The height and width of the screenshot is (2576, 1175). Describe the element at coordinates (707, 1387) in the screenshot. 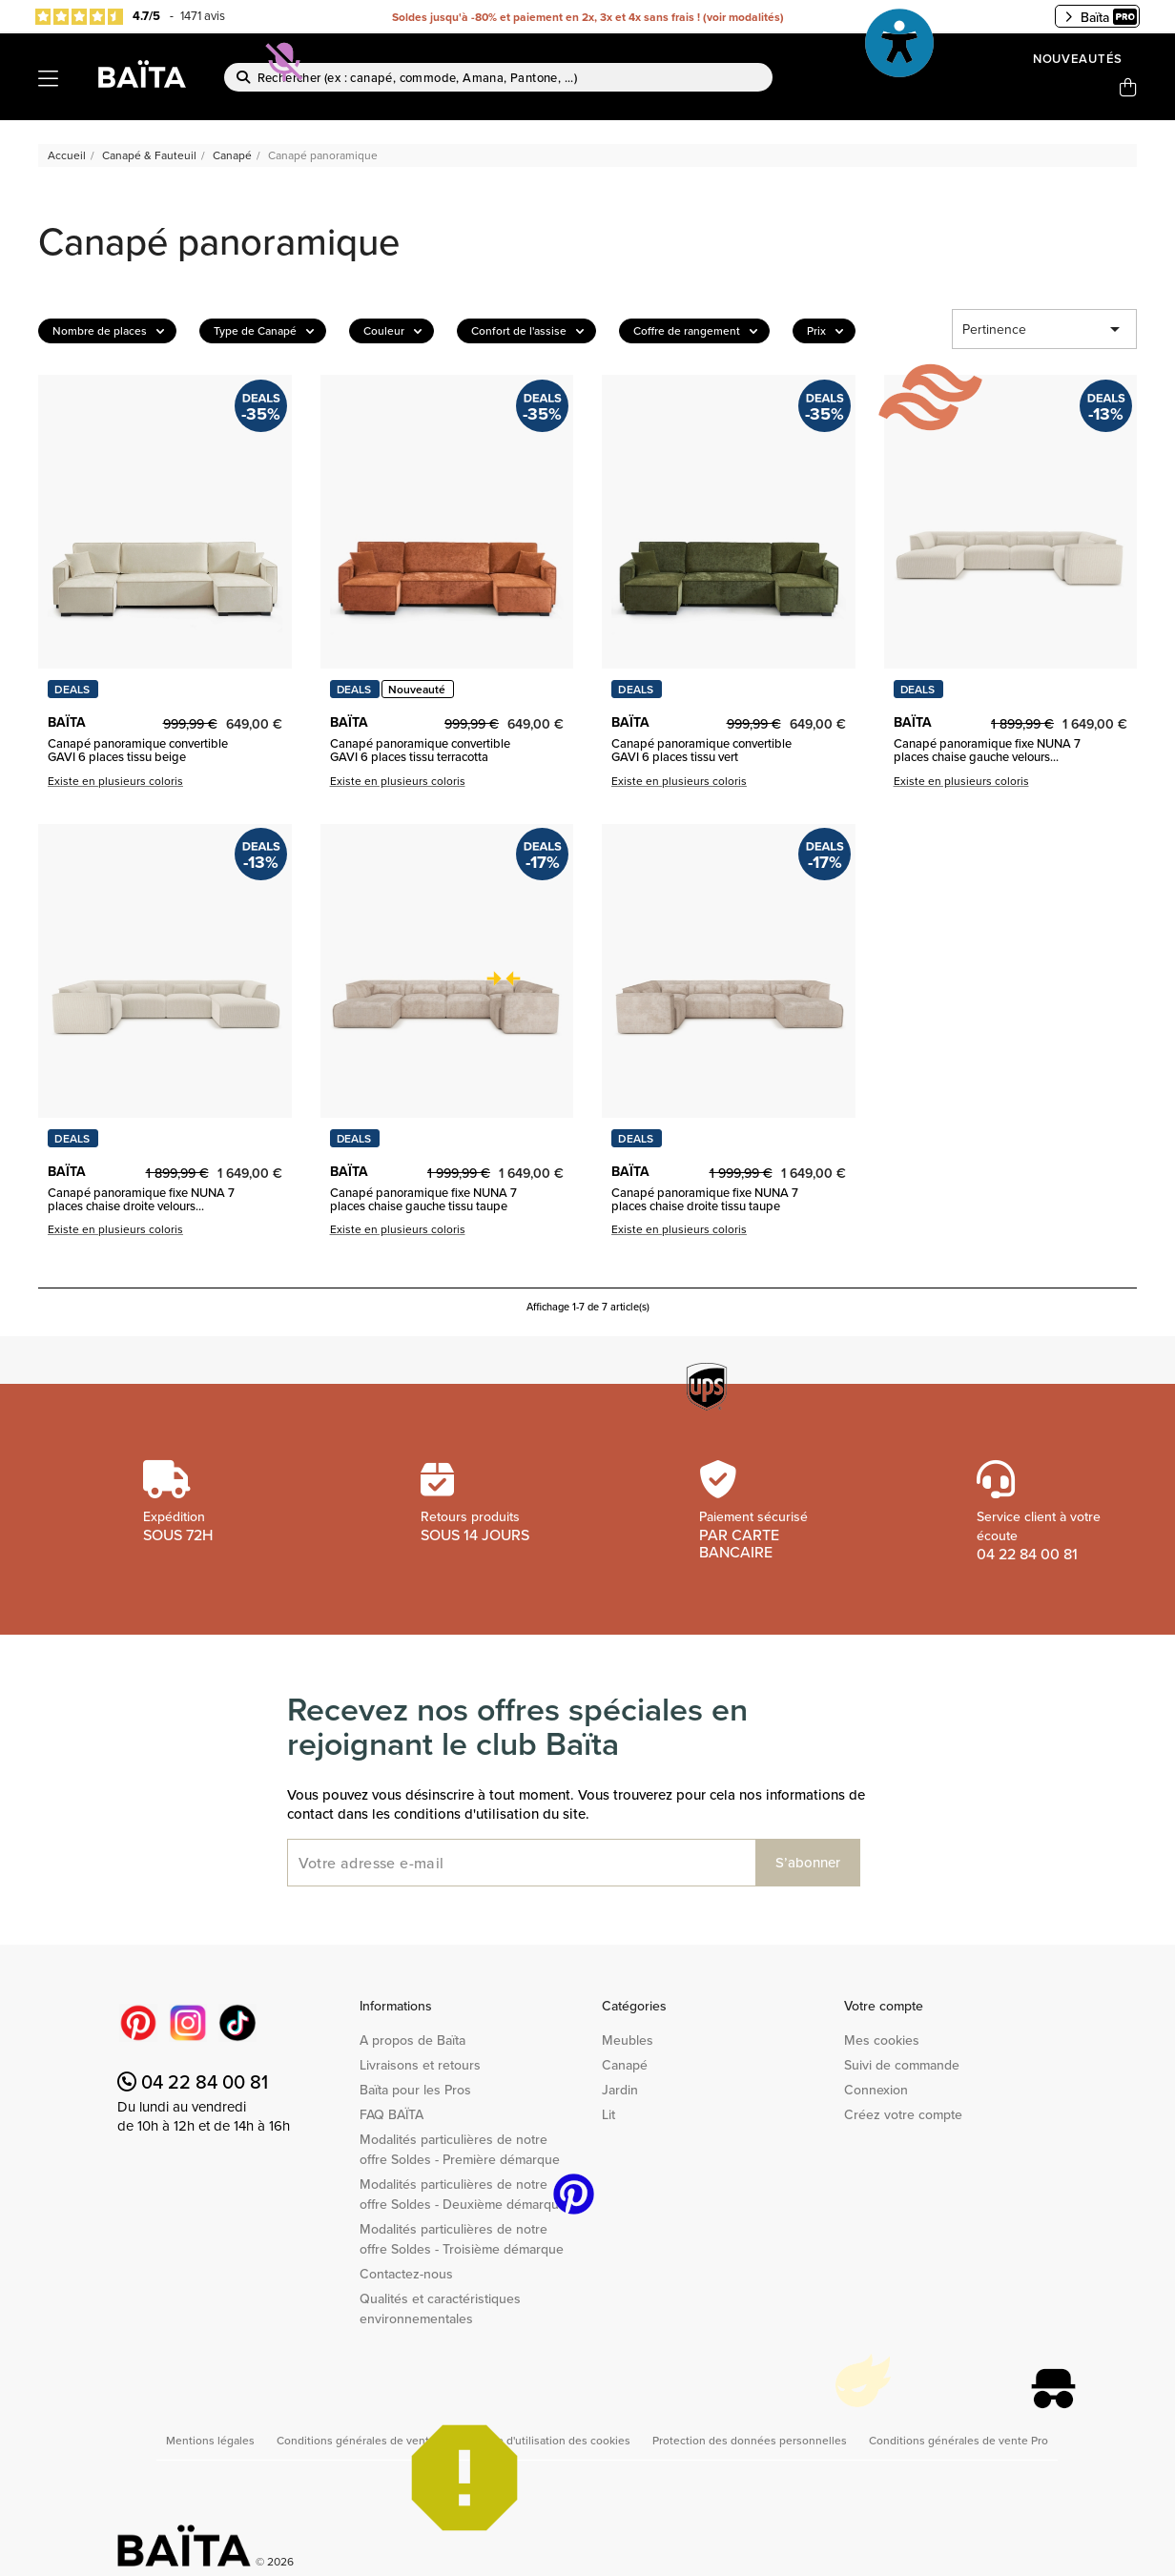

I see `UPS shipping and tracking services` at that location.